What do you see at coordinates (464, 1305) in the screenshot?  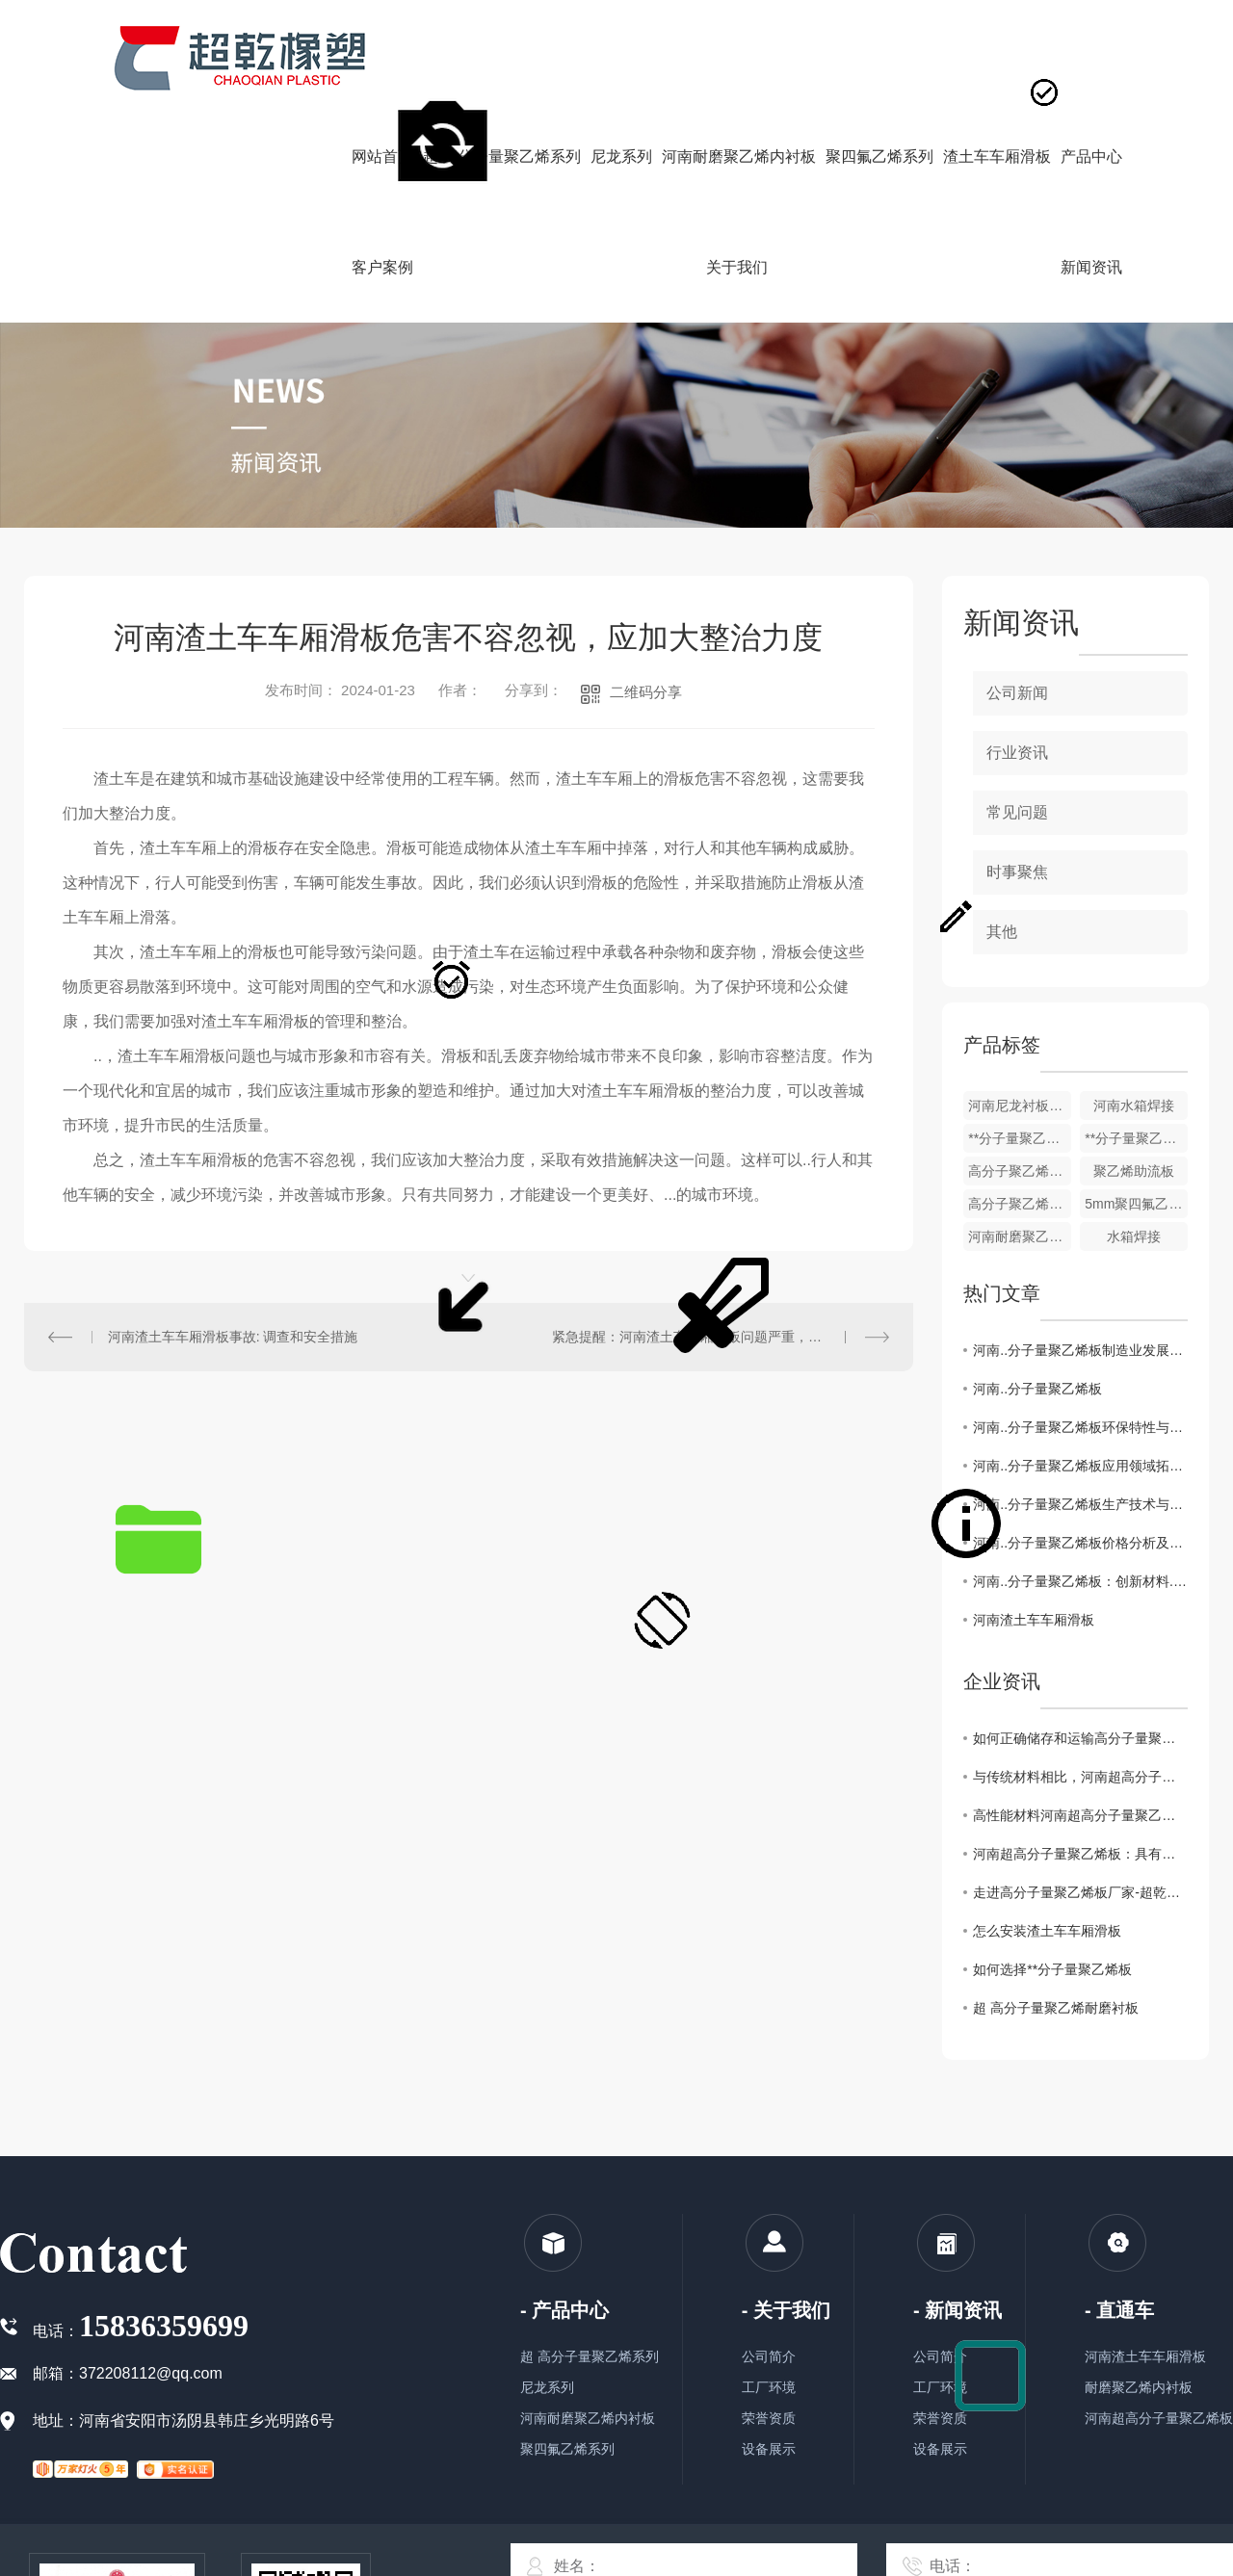 I see `access transit entry or exit points` at bounding box center [464, 1305].